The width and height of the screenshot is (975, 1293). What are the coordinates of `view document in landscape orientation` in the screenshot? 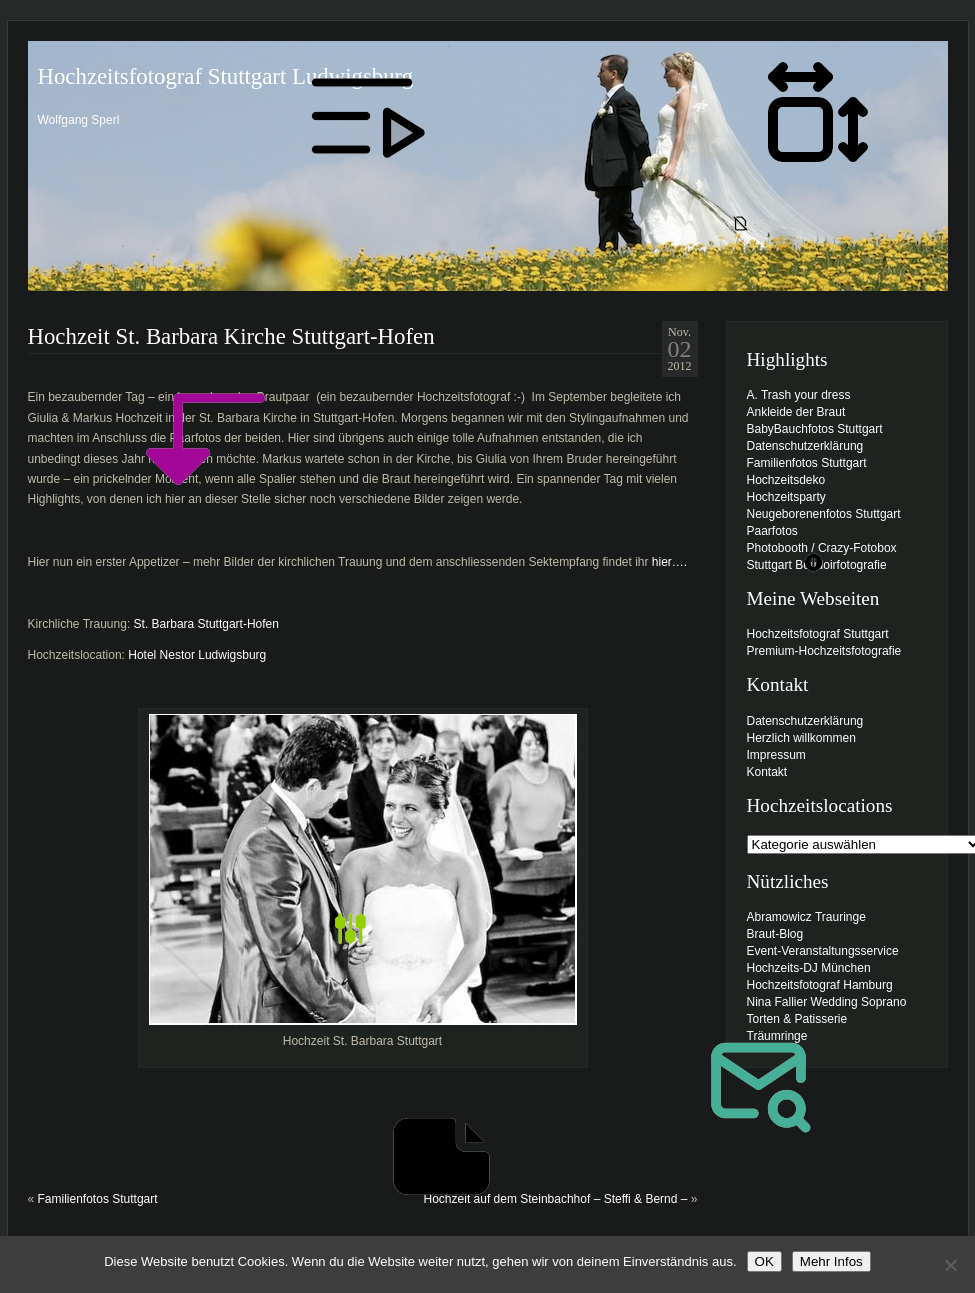 It's located at (441, 1156).